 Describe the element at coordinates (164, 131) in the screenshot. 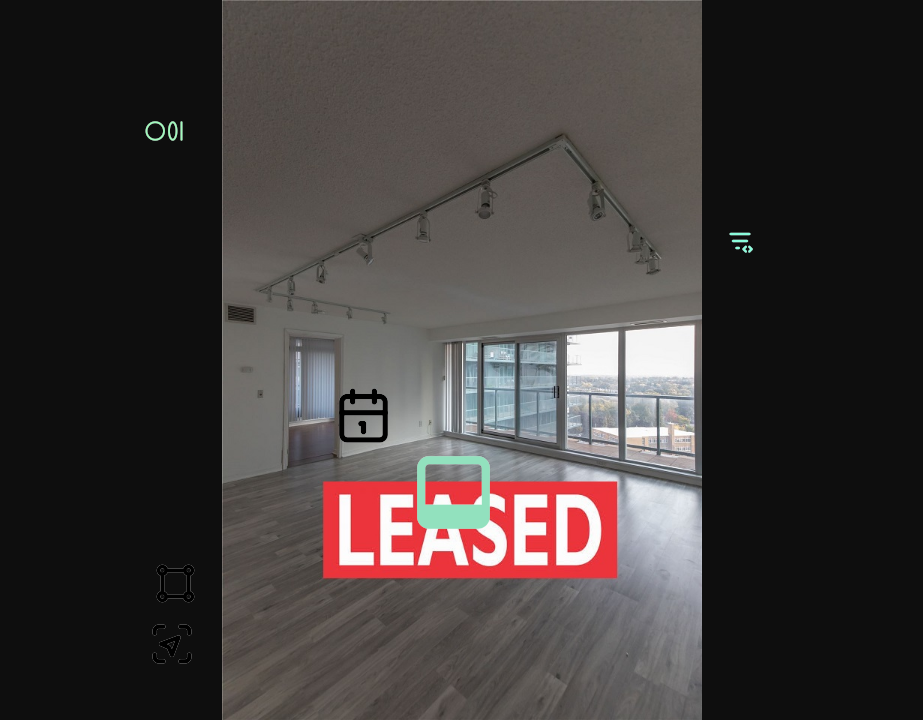

I see `visit medium article or profile` at that location.